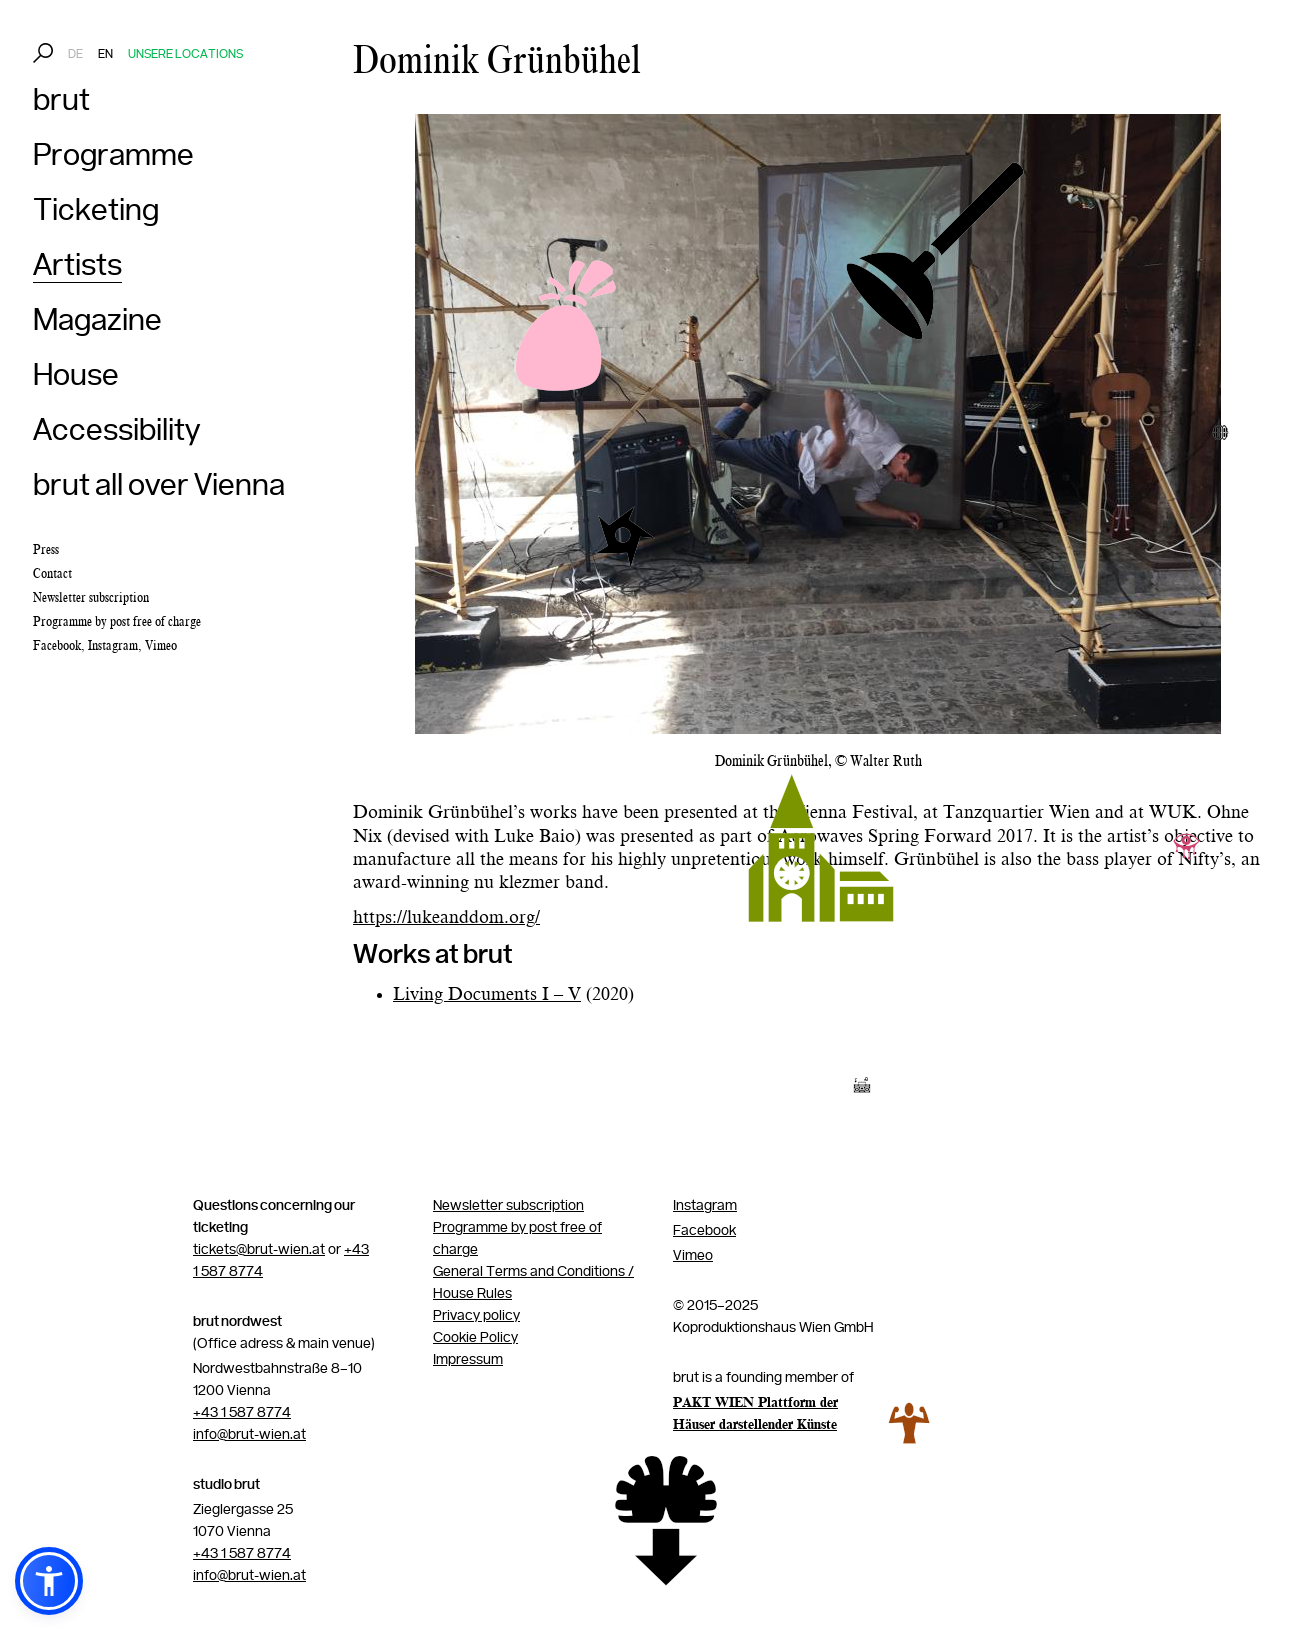  I want to click on open music player or audio controls, so click(862, 1085).